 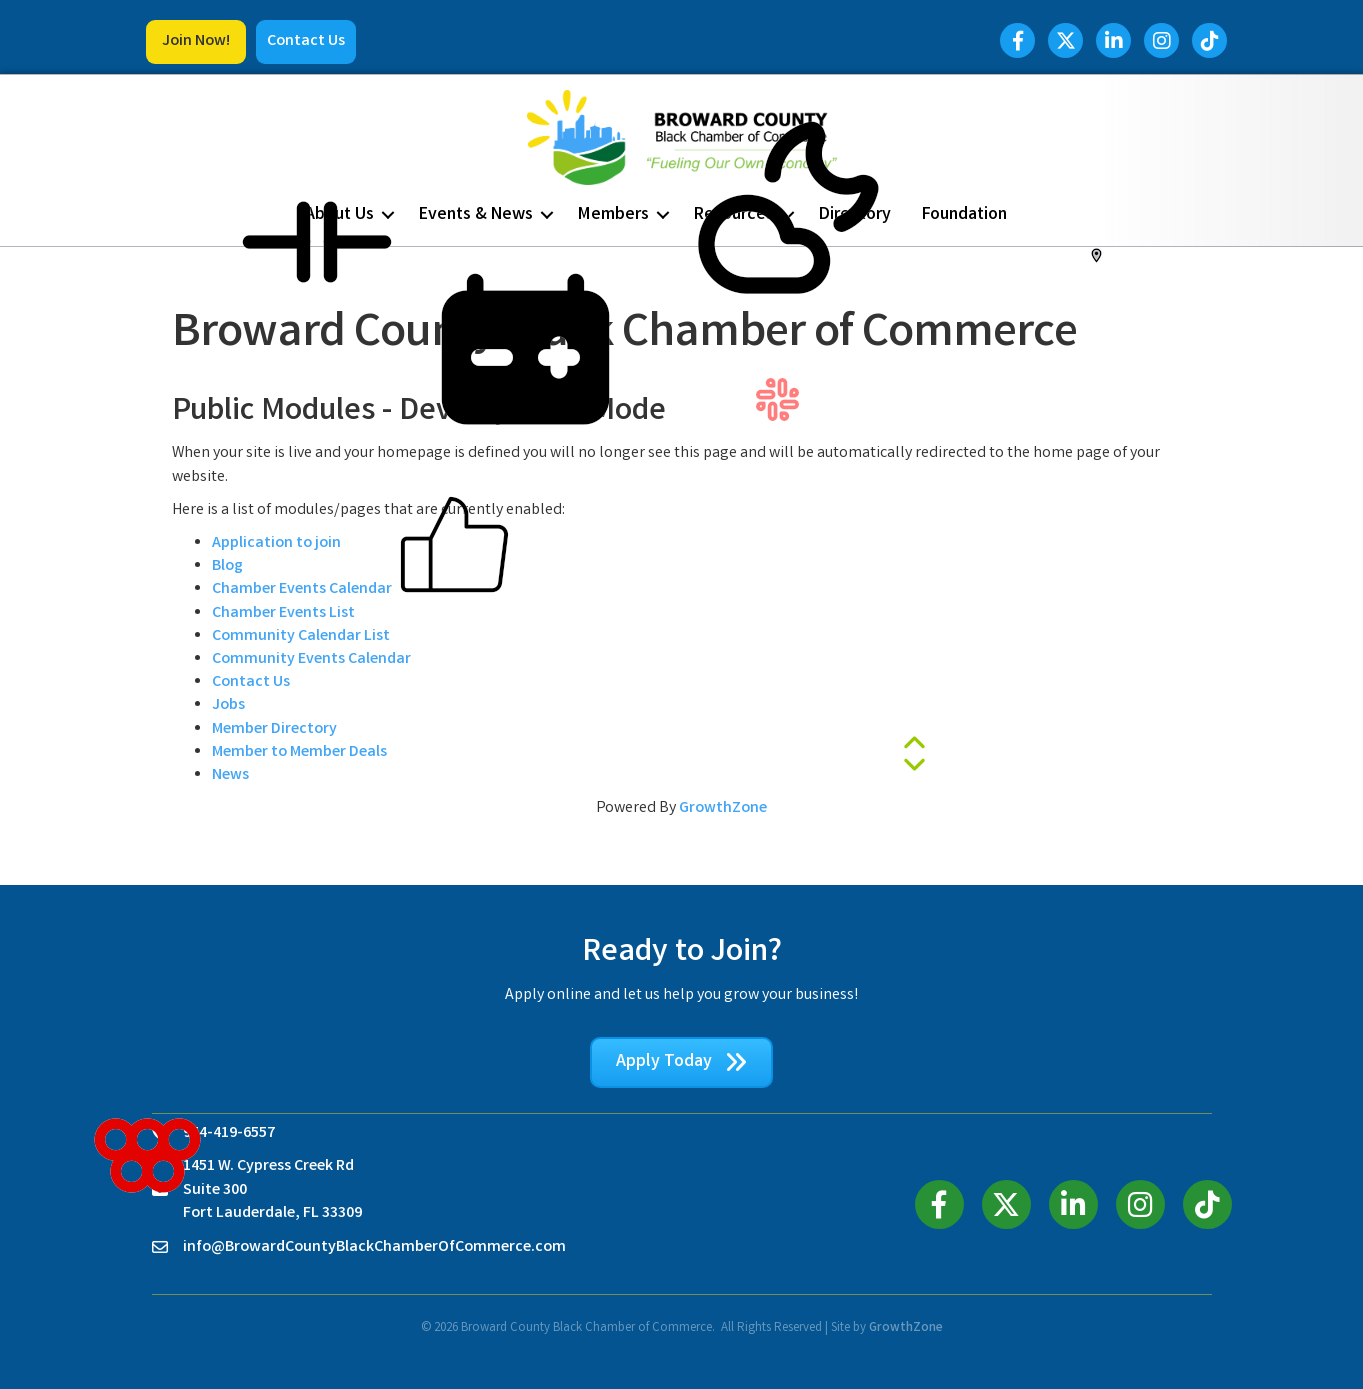 What do you see at coordinates (789, 203) in the screenshot?
I see `indicates nighttime or evening weather conditions` at bounding box center [789, 203].